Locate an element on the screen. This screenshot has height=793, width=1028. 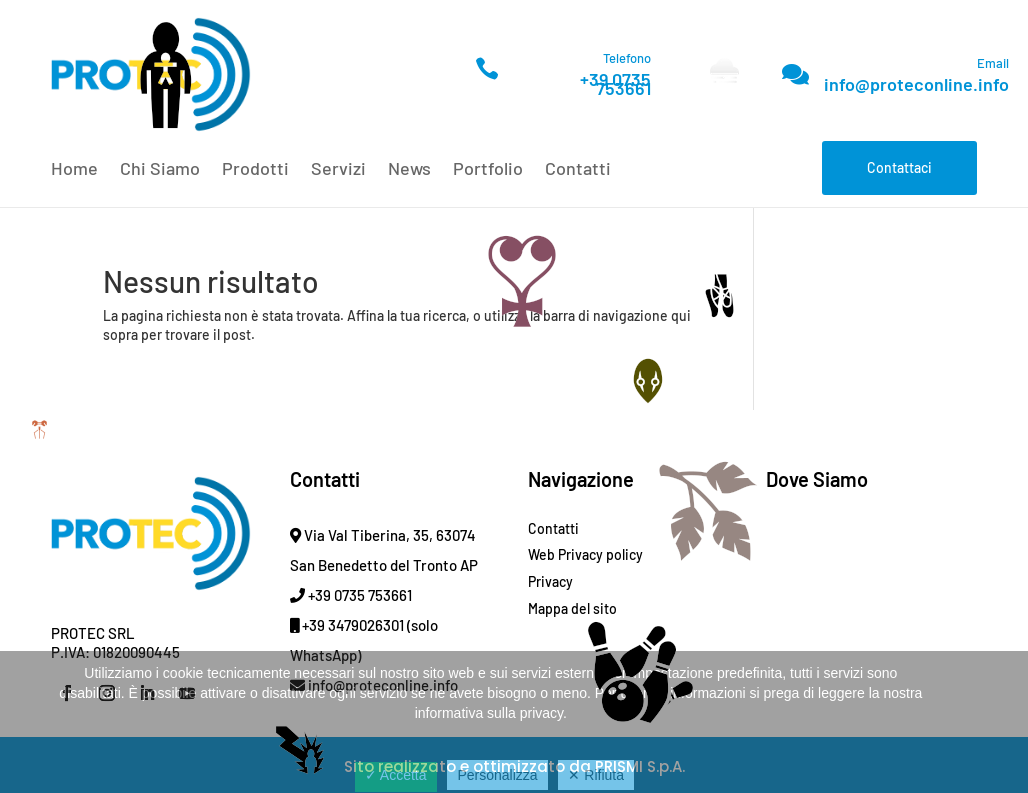
select a holy or religious faction in a game is located at coordinates (522, 280).